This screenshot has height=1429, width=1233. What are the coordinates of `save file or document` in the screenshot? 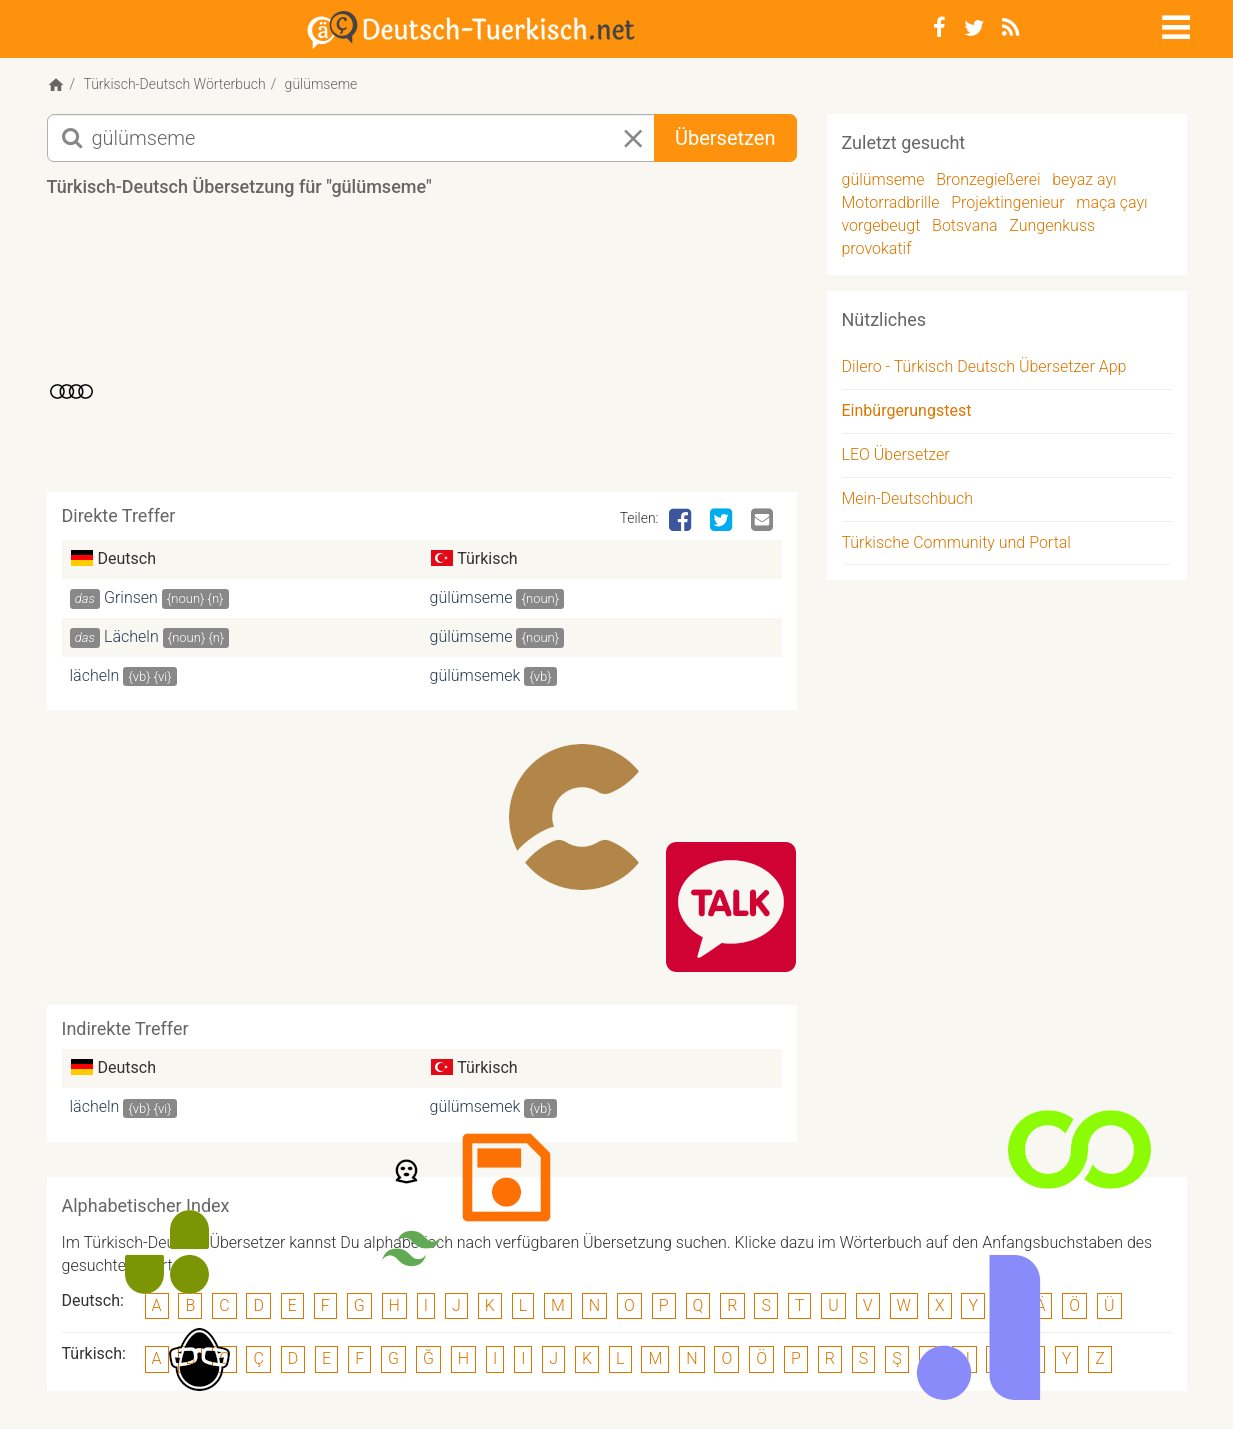 It's located at (506, 1177).